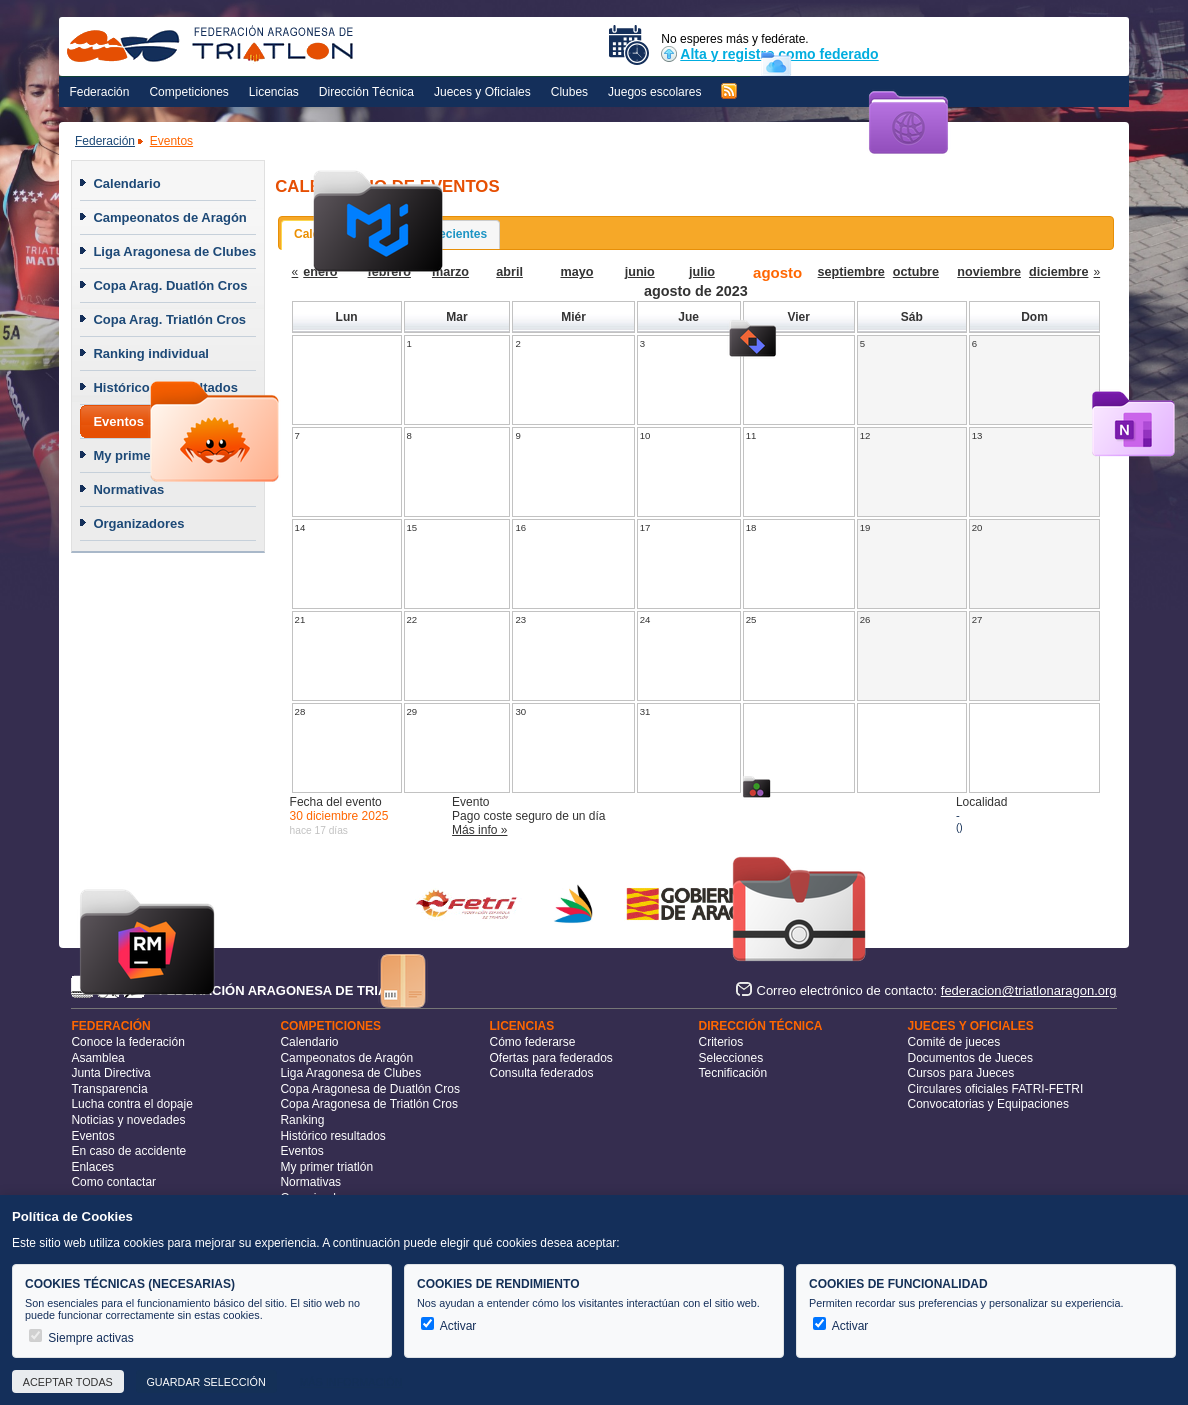 The width and height of the screenshot is (1188, 1405). What do you see at coordinates (776, 65) in the screenshot?
I see `open iCloud Drive folder` at bounding box center [776, 65].